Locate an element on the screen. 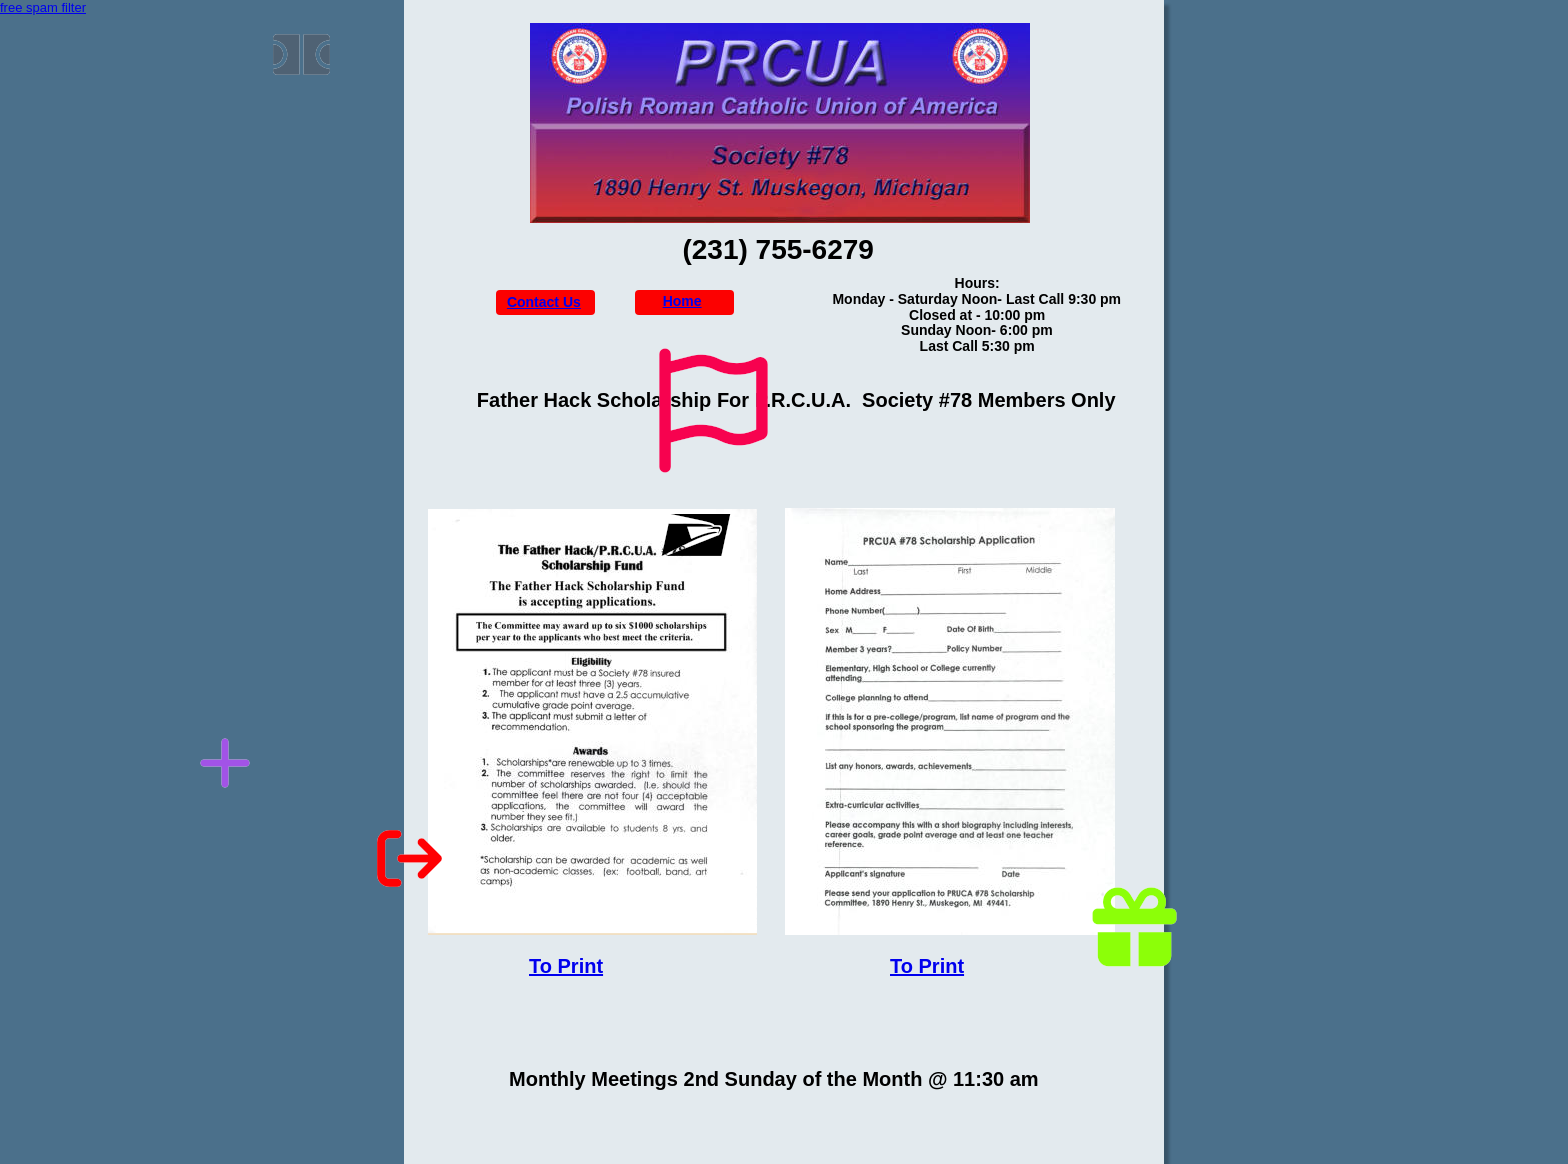 Image resolution: width=1568 pixels, height=1164 pixels. sign out of your account is located at coordinates (409, 858).